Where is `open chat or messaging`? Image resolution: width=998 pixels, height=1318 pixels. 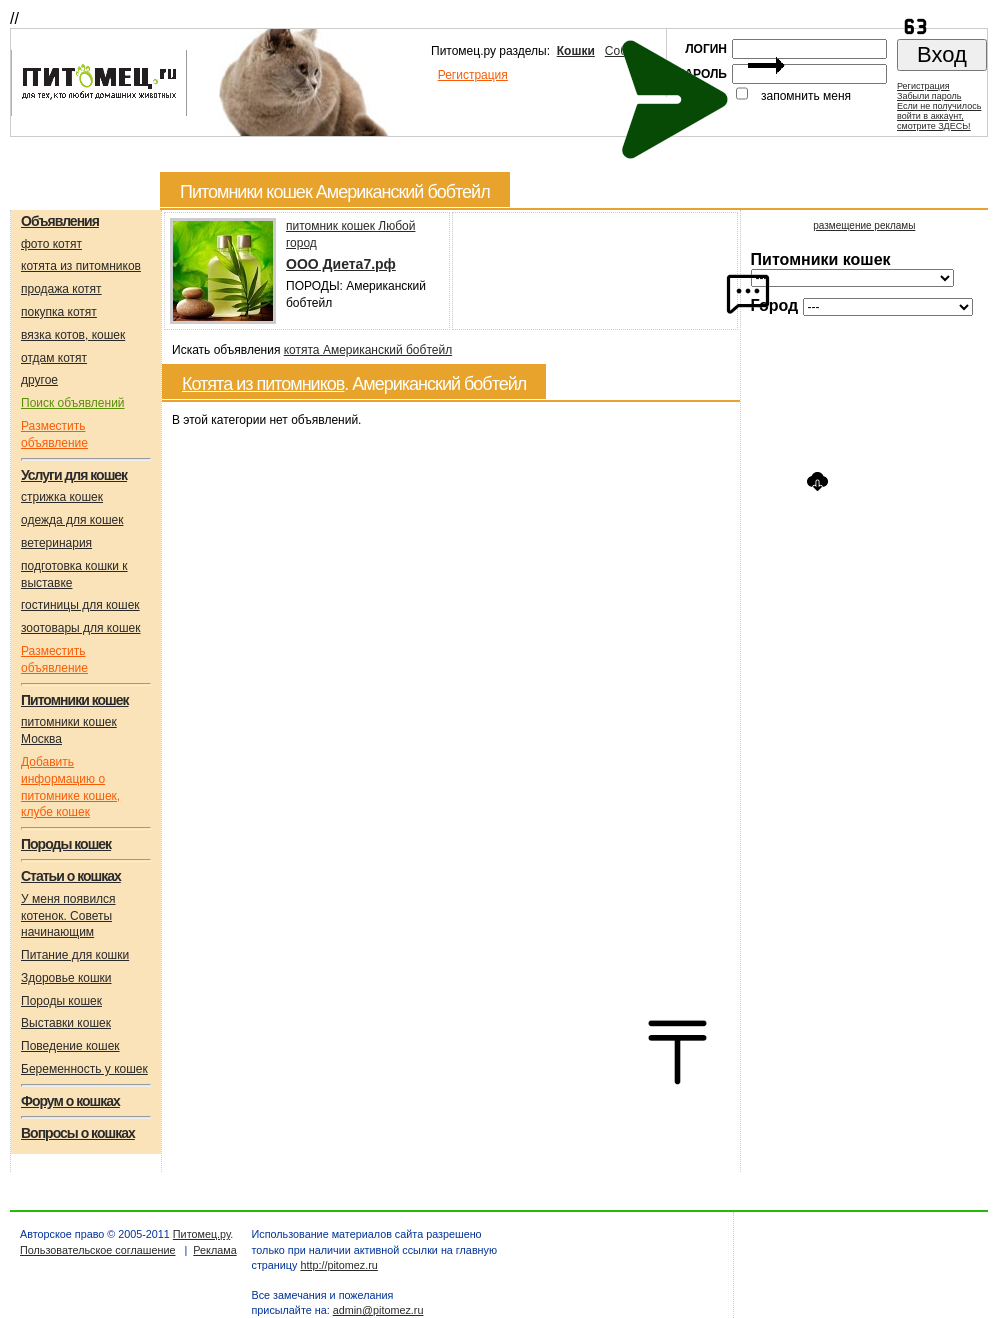 open chat or messaging is located at coordinates (748, 291).